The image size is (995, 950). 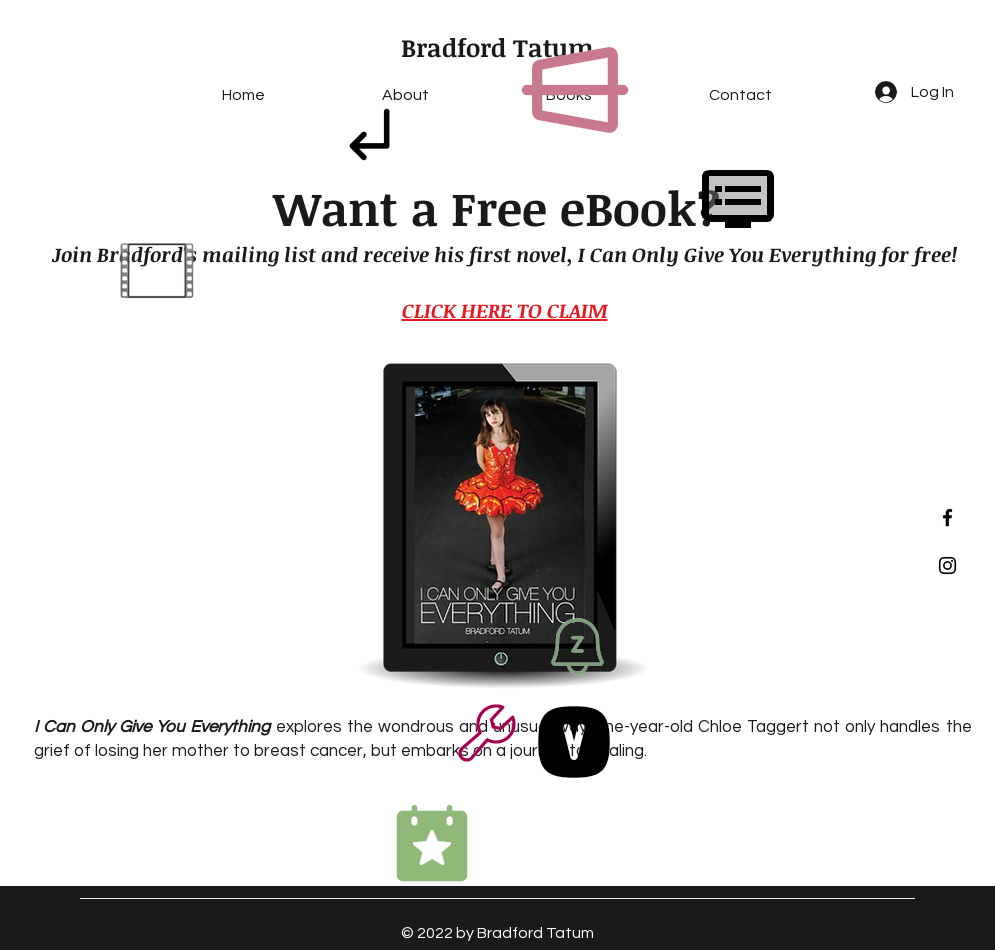 I want to click on access DVR or recorded content, so click(x=738, y=199).